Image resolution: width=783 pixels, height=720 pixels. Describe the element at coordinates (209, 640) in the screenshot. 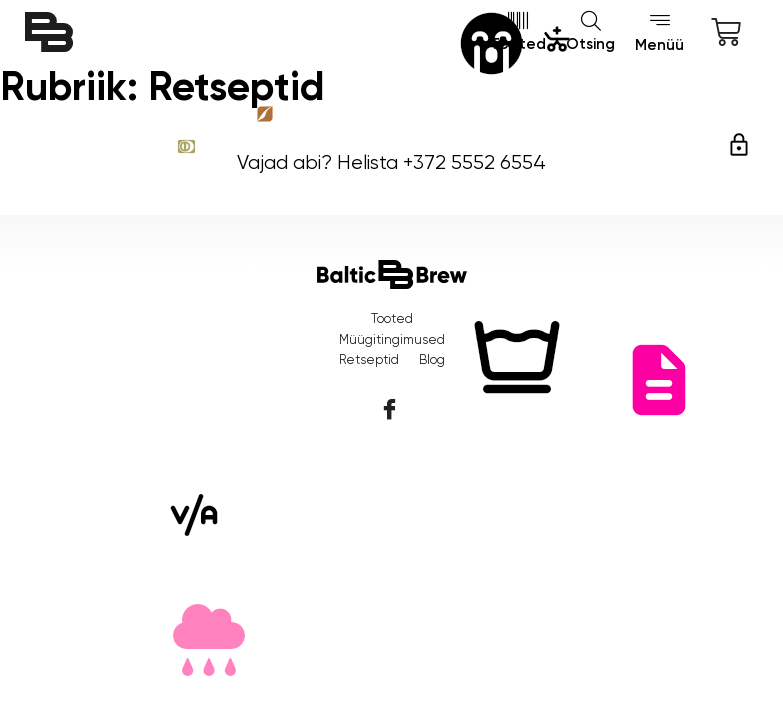

I see `indicates rainy weather conditions` at that location.